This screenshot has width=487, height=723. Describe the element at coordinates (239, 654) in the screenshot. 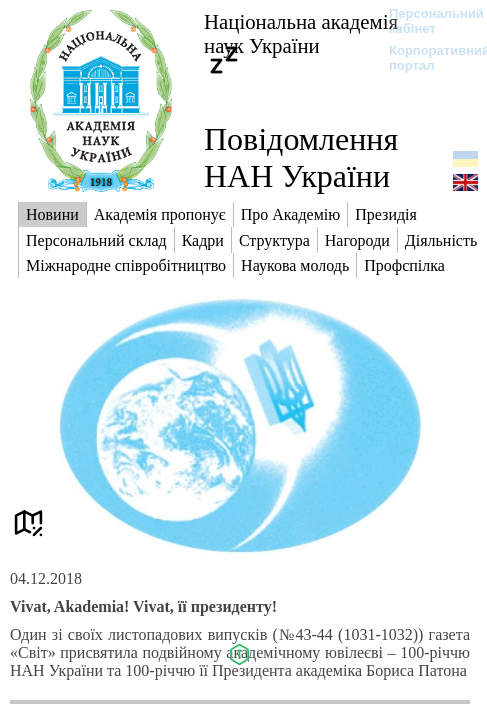

I see `indicates a category or tag starting with "T"` at that location.